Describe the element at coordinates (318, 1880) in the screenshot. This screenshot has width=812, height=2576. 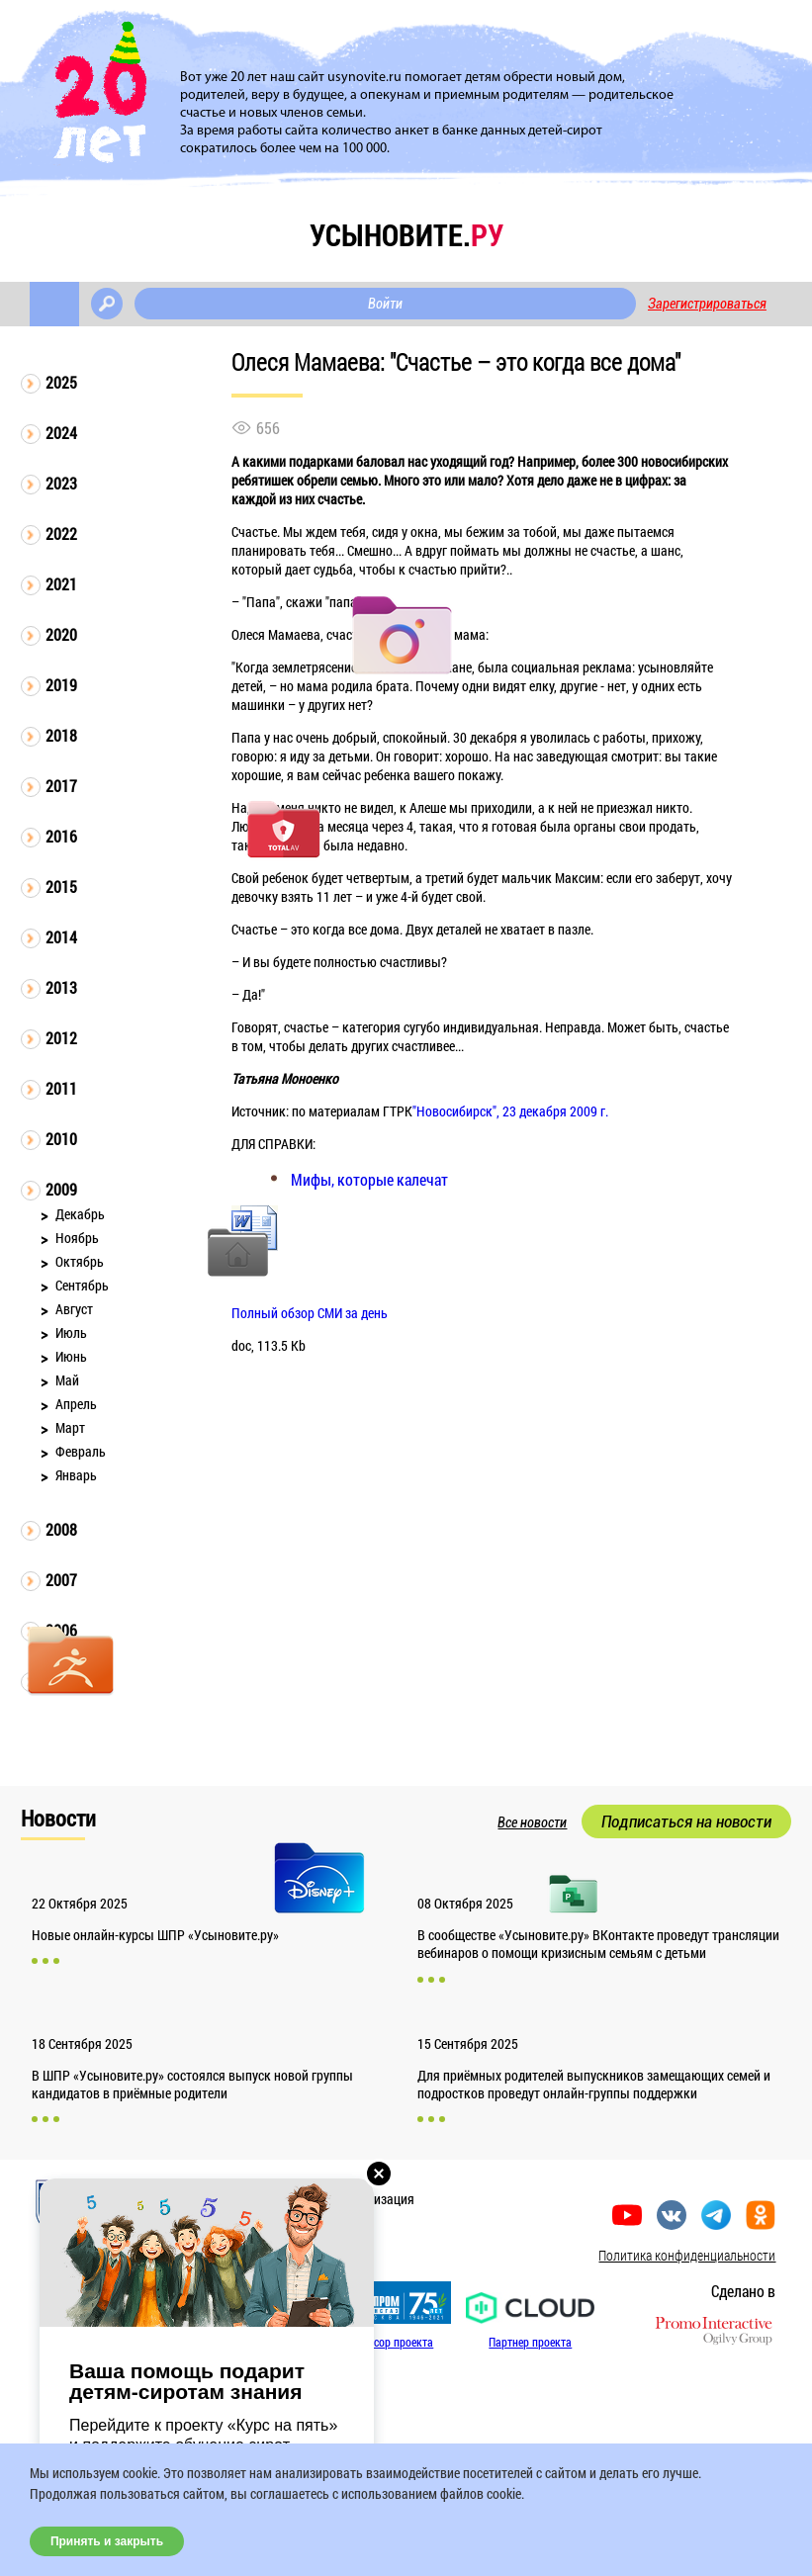
I see `open disney+ media folder` at that location.